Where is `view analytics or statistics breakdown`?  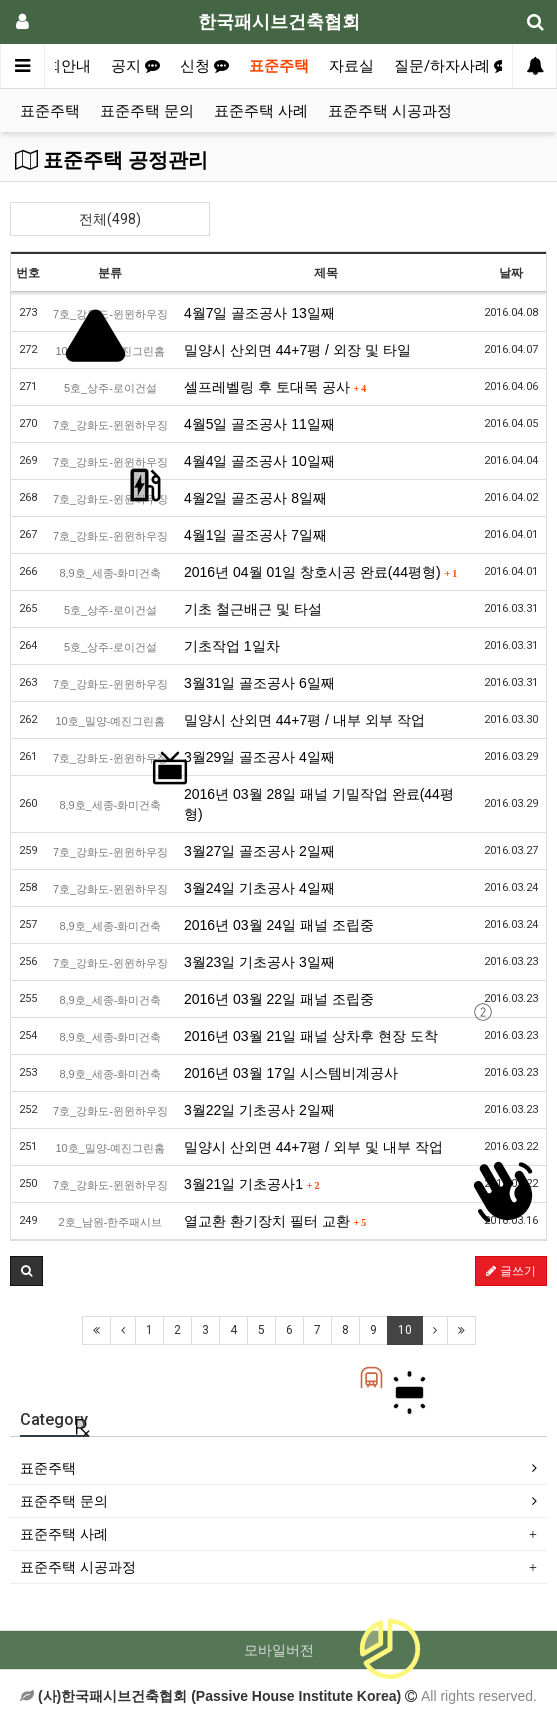
view analytics or statistics breakdown is located at coordinates (390, 1649).